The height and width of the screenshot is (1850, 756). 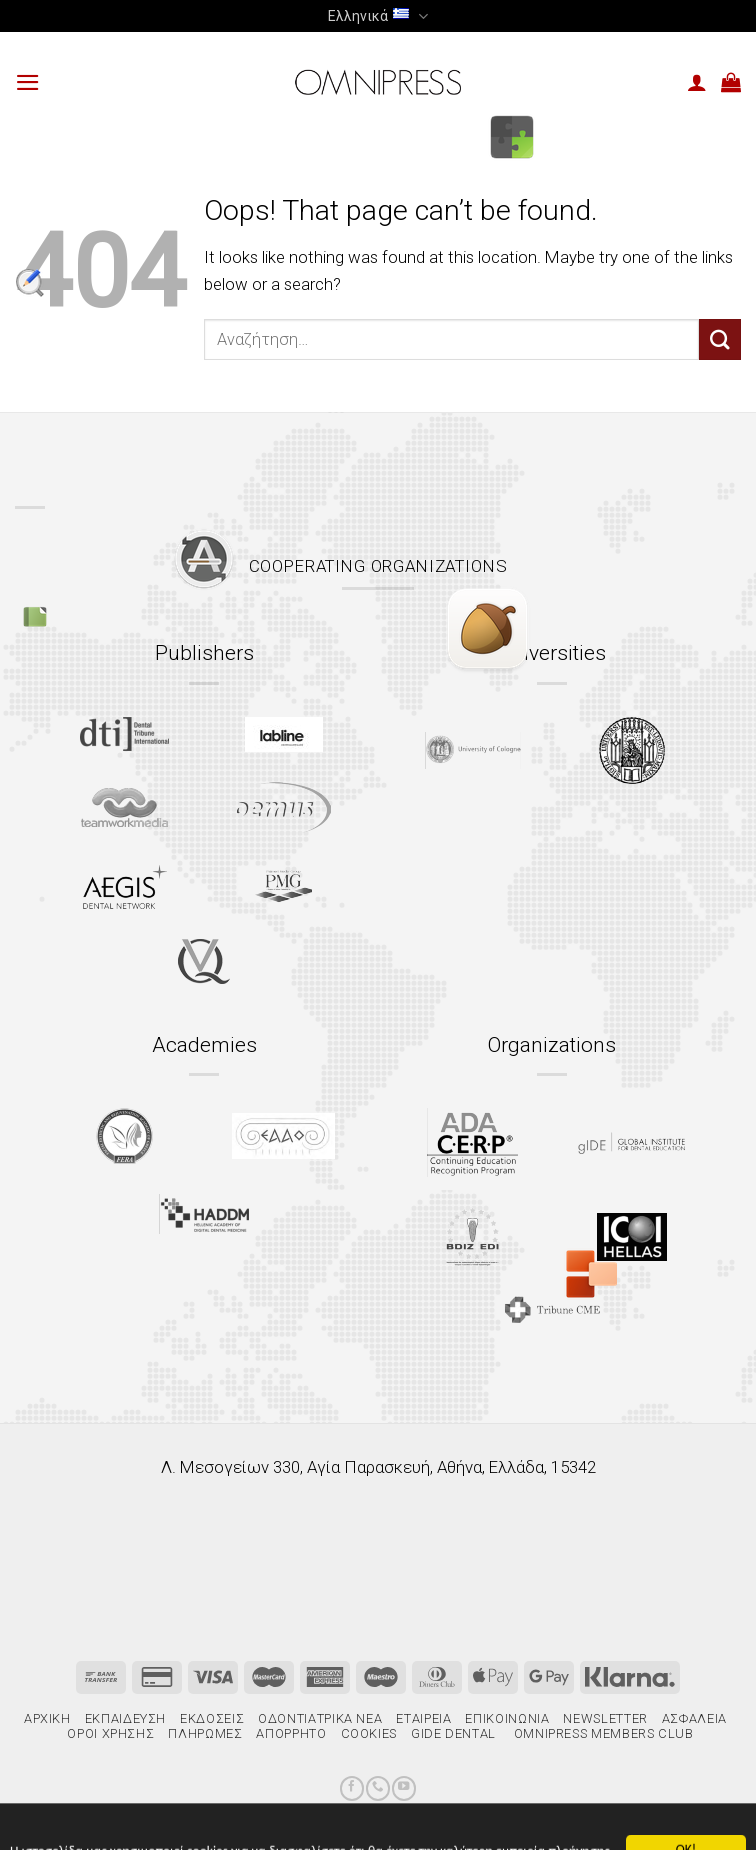 What do you see at coordinates (590, 1274) in the screenshot?
I see `open microsoft power automate` at bounding box center [590, 1274].